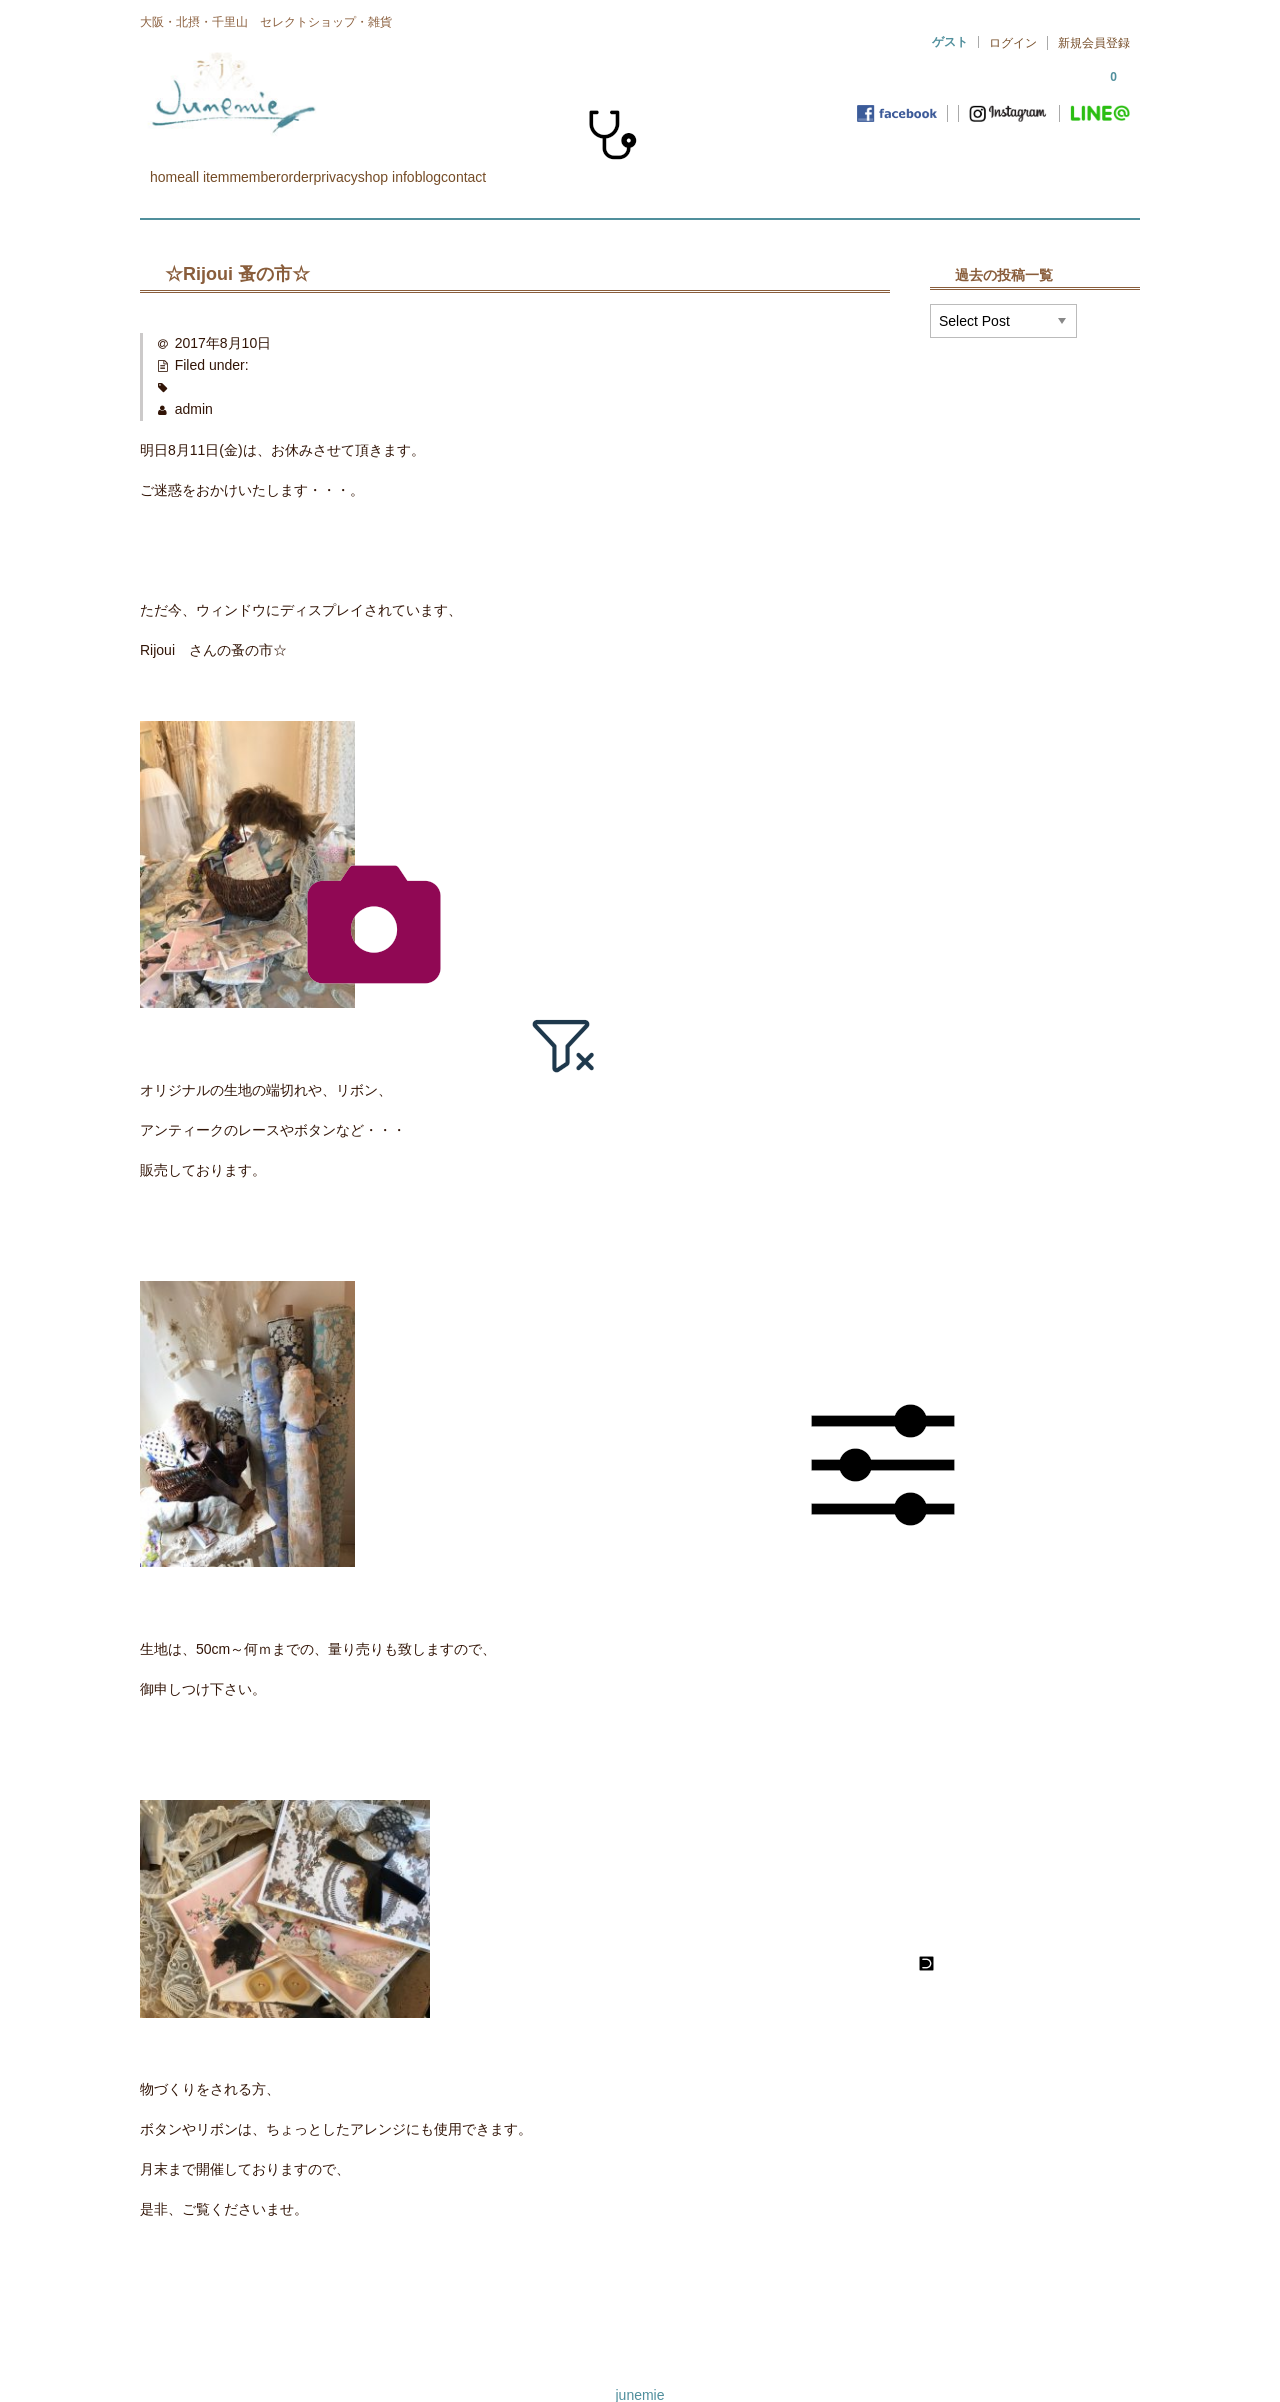 This screenshot has width=1280, height=2402. What do you see at coordinates (561, 1044) in the screenshot?
I see `clear all active filters` at bounding box center [561, 1044].